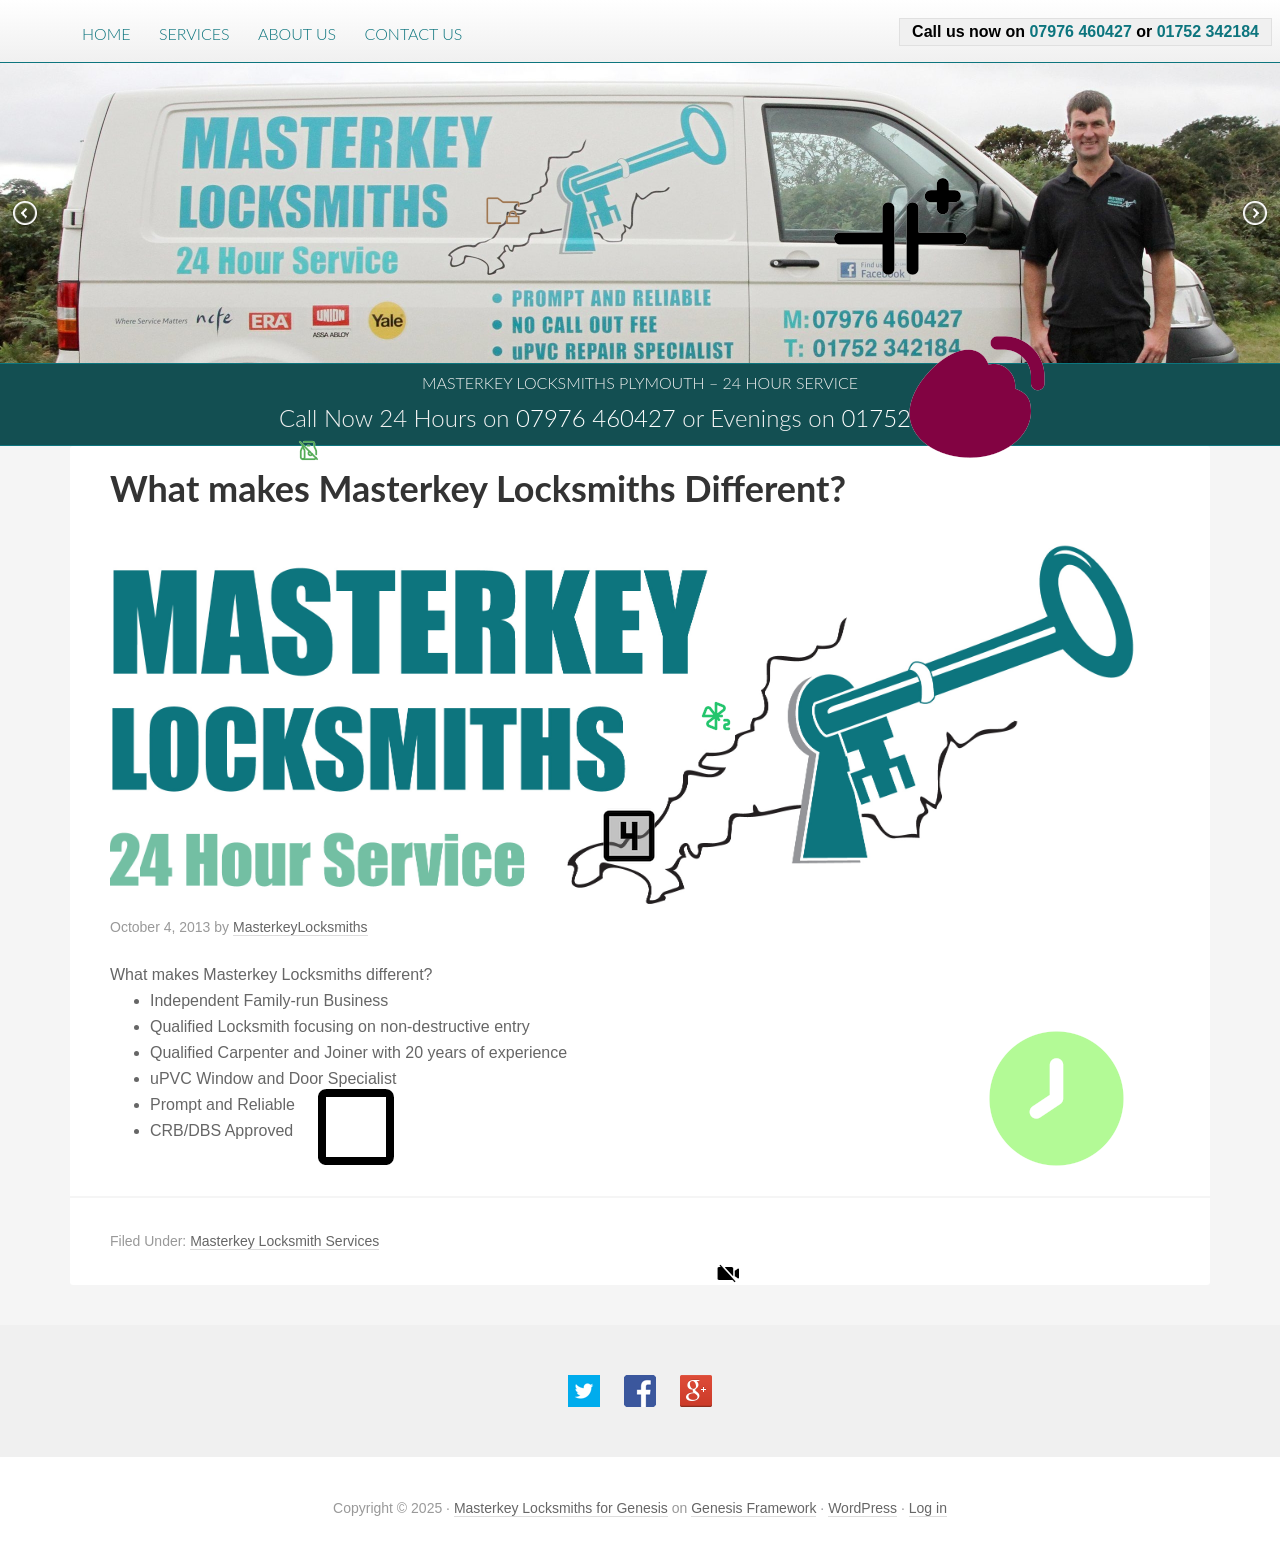  Describe the element at coordinates (308, 450) in the screenshot. I see `item unavailable for takeout or delivery` at that location.